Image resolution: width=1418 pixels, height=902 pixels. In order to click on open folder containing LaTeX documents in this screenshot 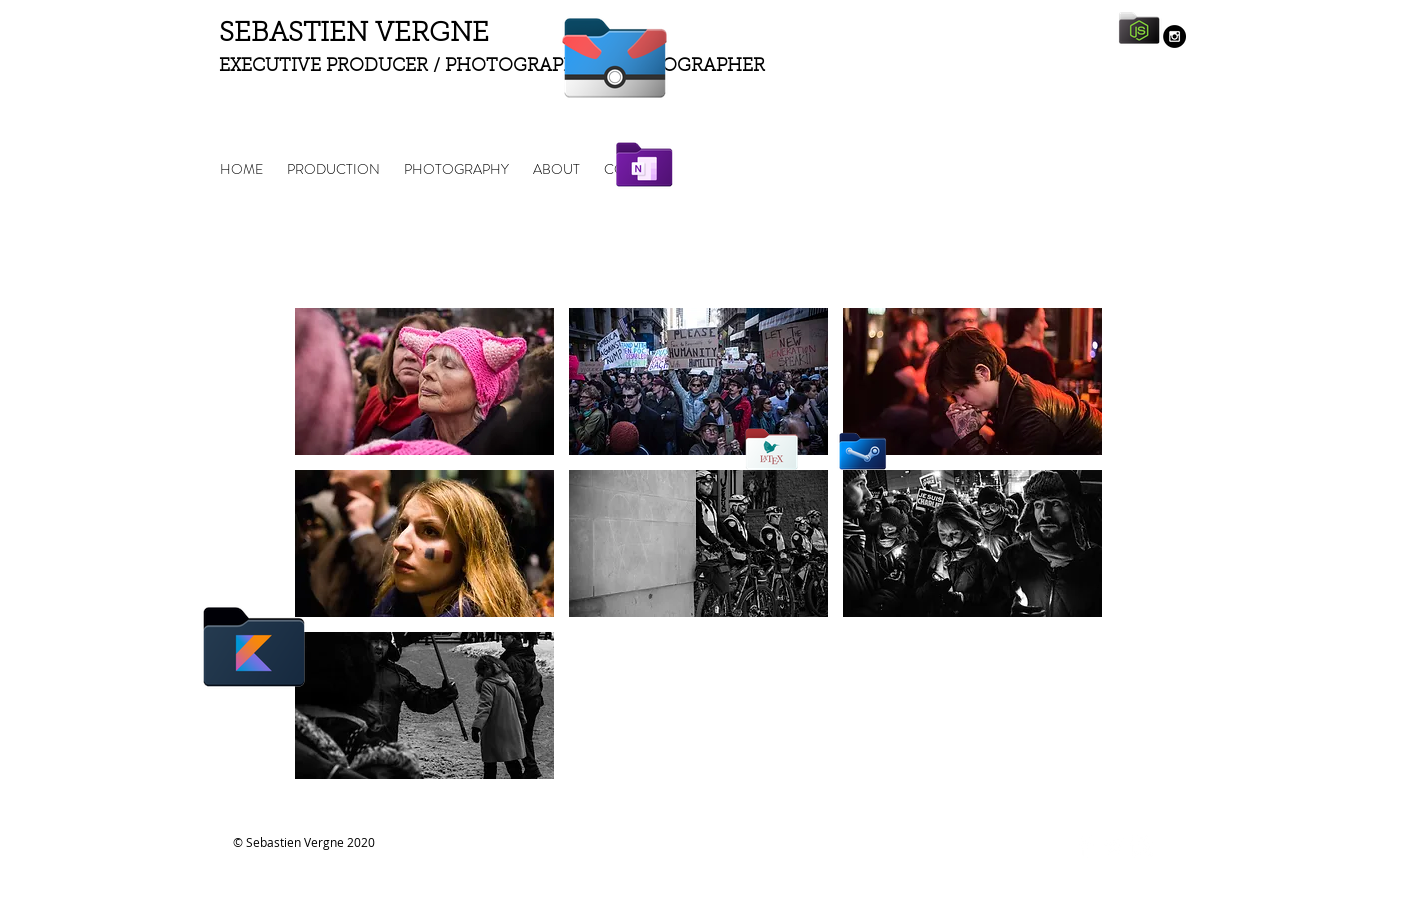, I will do `click(771, 450)`.